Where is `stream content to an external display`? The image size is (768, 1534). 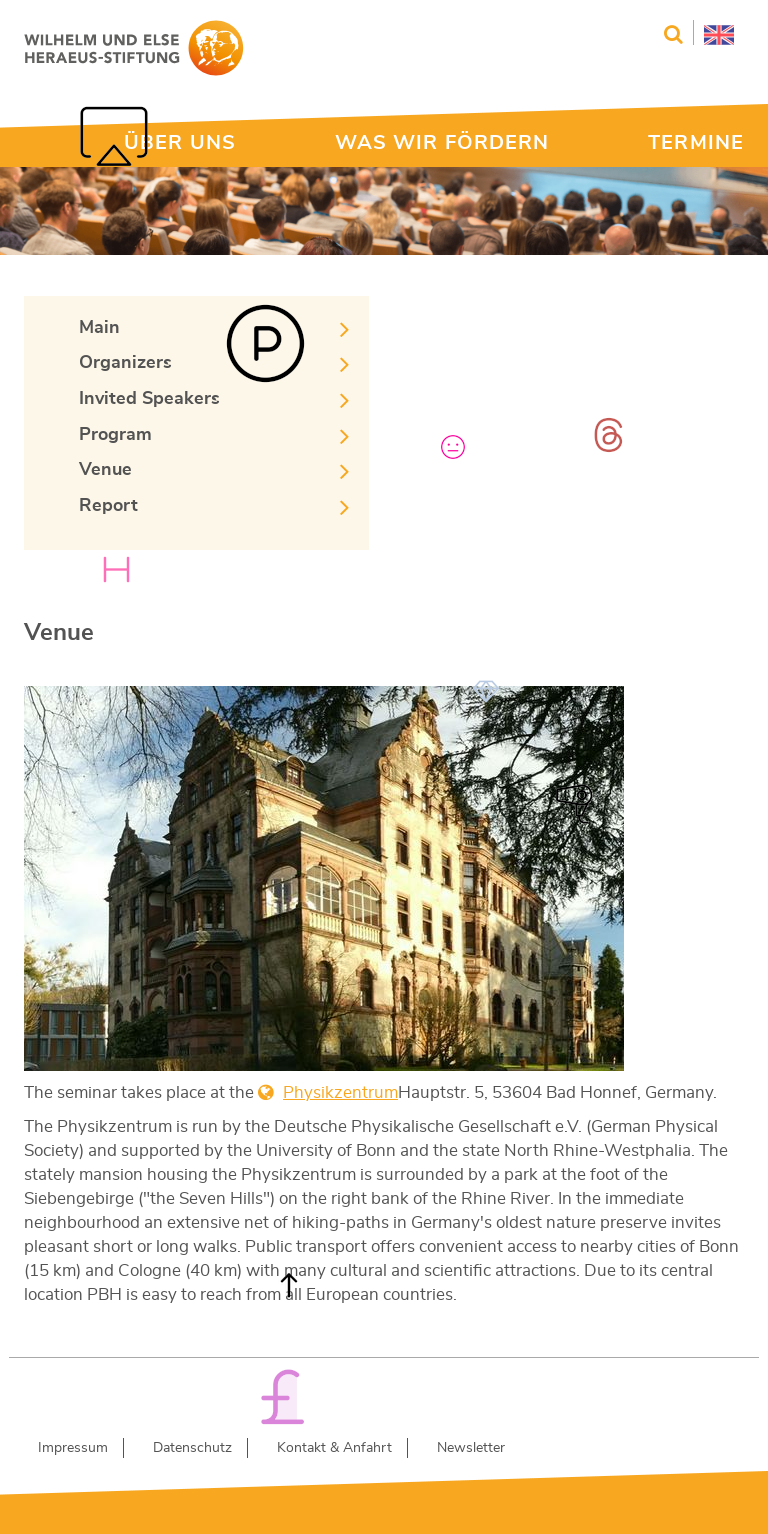 stream content to an external display is located at coordinates (114, 135).